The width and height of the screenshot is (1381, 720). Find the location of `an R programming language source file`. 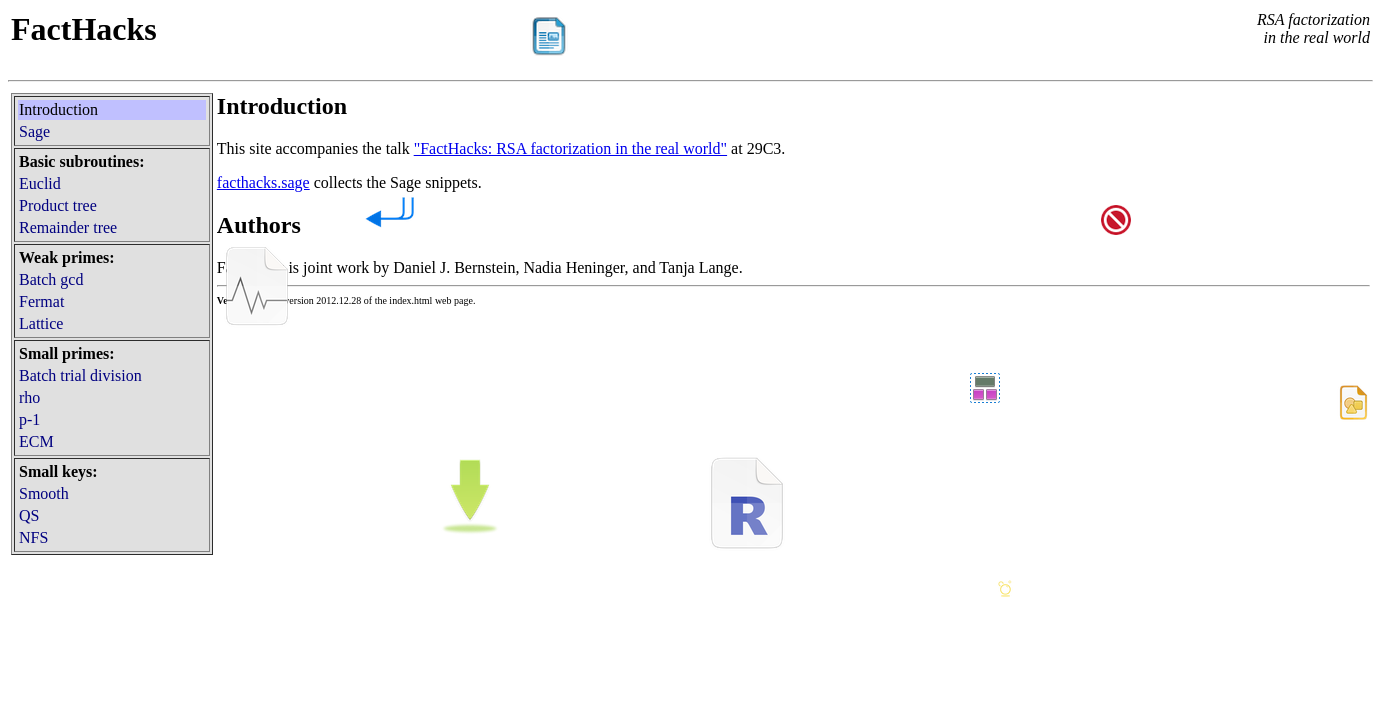

an R programming language source file is located at coordinates (747, 503).